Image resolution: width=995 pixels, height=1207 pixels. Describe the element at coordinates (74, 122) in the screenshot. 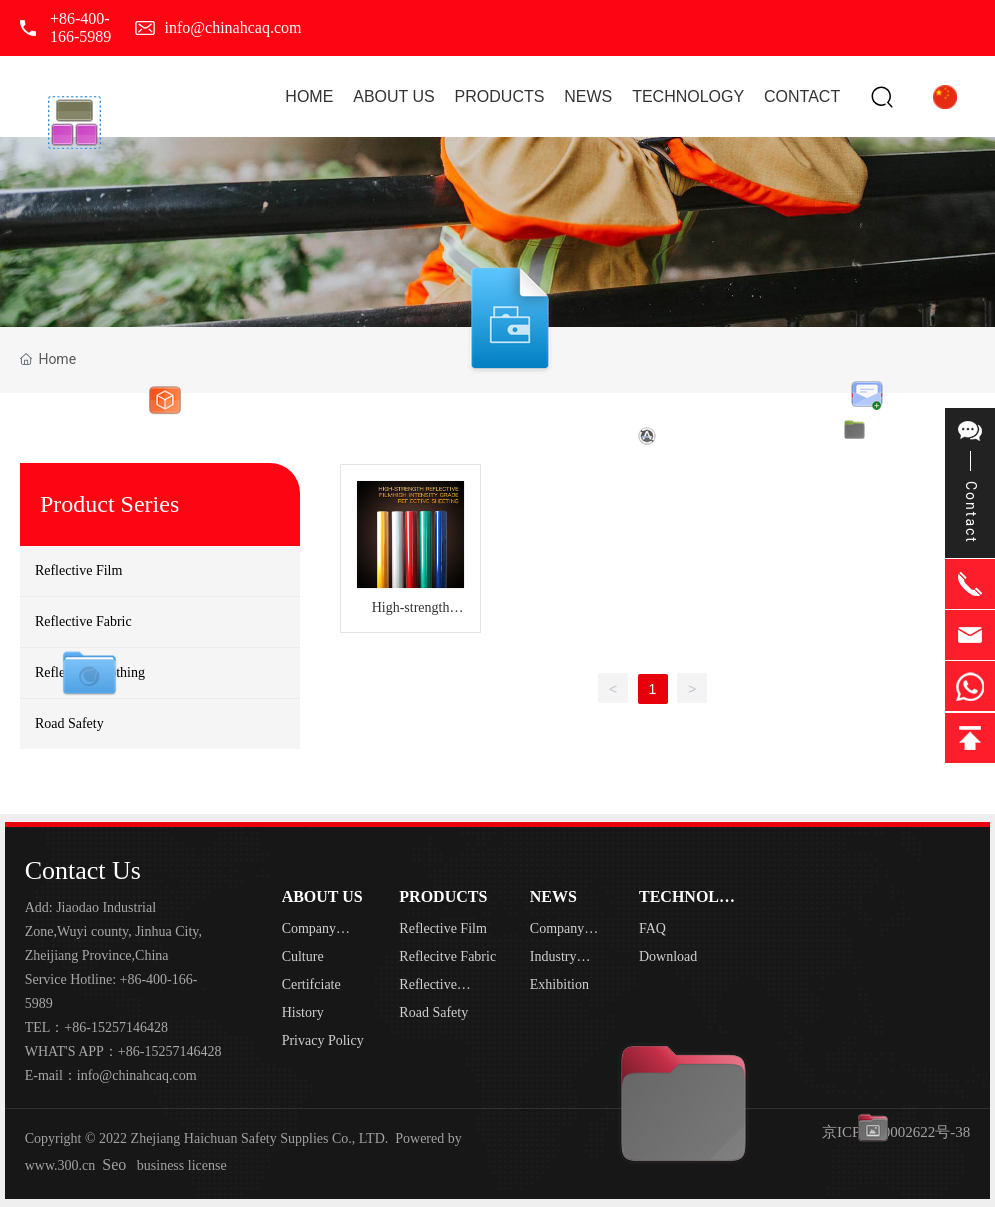

I see `select all items in the current view` at that location.